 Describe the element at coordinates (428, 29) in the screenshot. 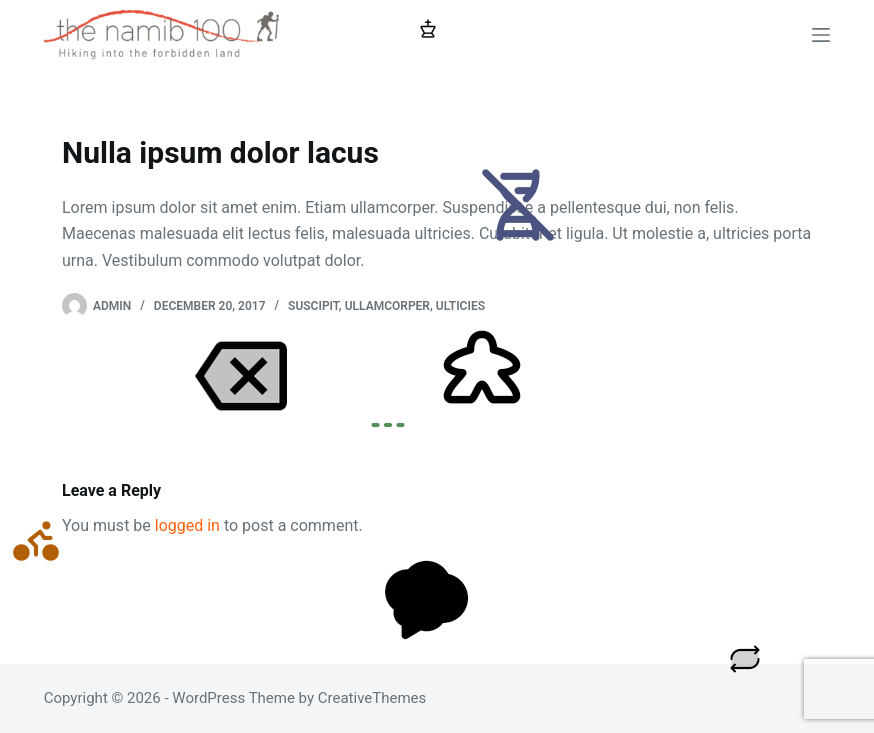

I see `represents the king piece in a chess game` at that location.